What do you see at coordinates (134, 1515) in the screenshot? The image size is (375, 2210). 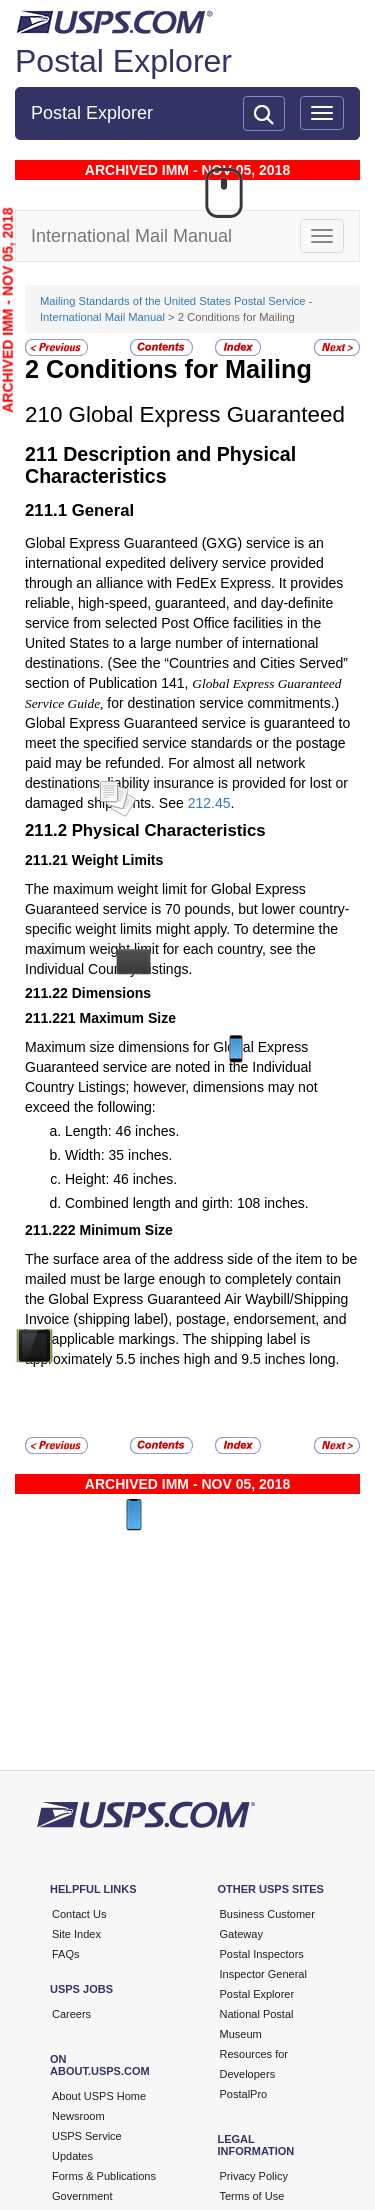 I see `iPhone 12 Pro device icon` at bounding box center [134, 1515].